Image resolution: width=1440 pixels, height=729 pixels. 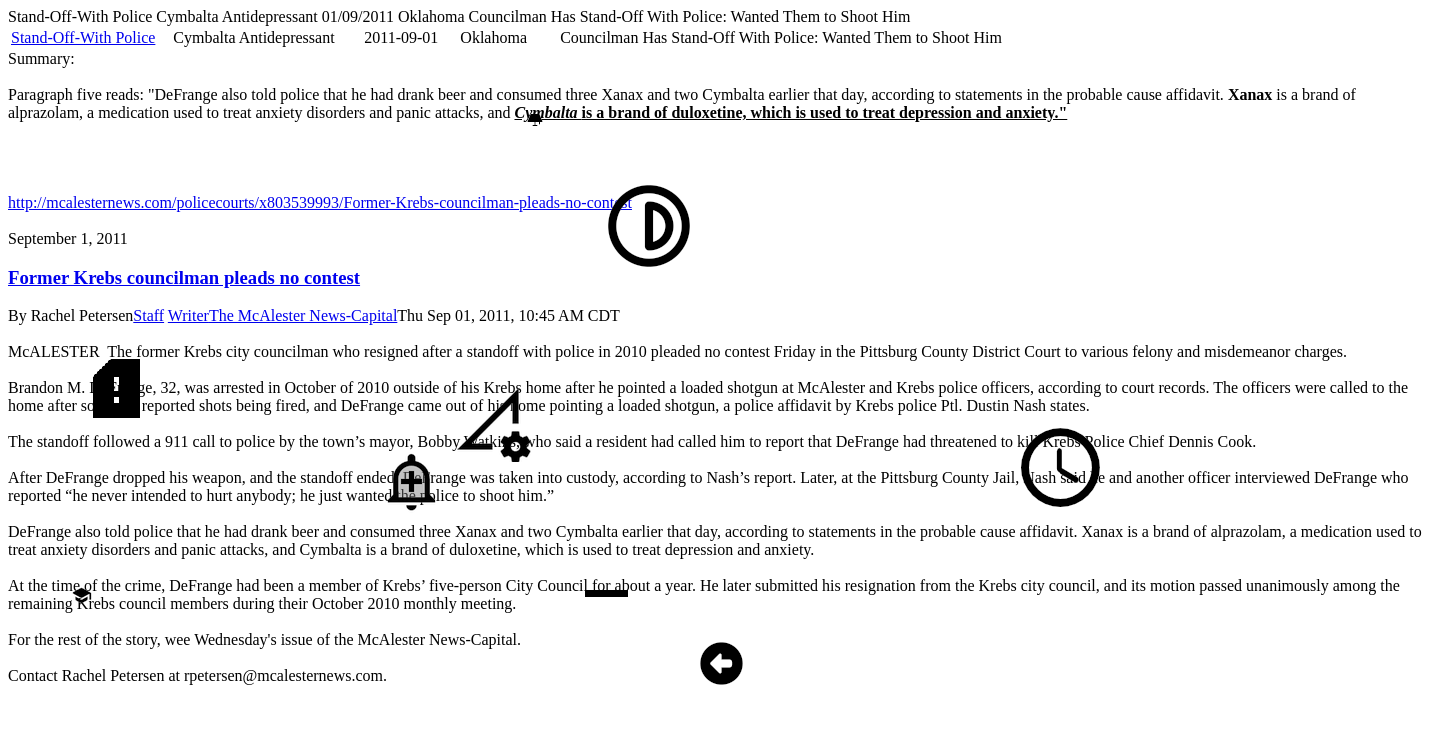 What do you see at coordinates (606, 564) in the screenshot?
I see `minimize window to taskbar` at bounding box center [606, 564].